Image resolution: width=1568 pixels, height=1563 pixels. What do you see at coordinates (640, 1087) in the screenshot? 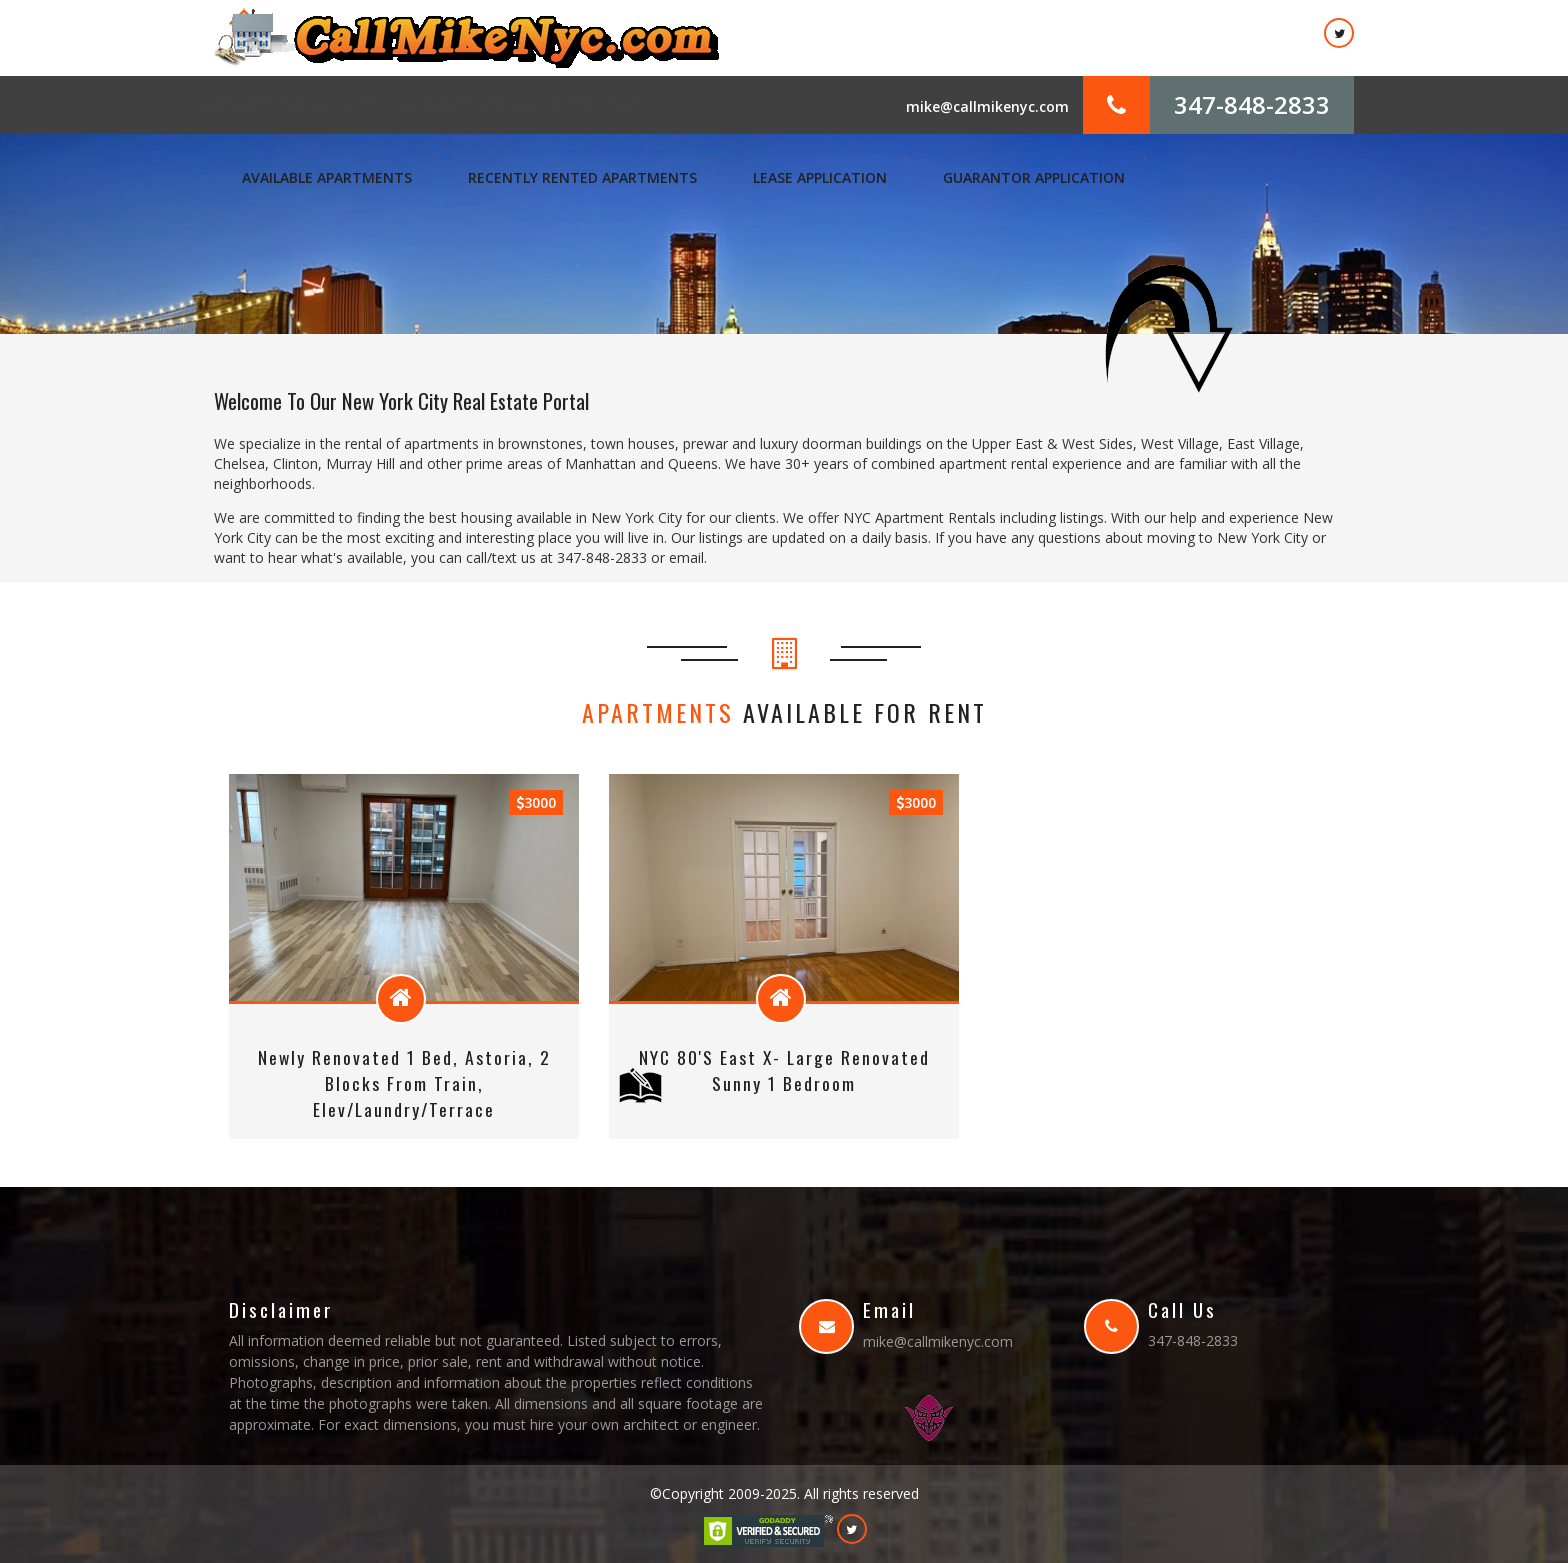
I see `add a new entry to the archive` at bounding box center [640, 1087].